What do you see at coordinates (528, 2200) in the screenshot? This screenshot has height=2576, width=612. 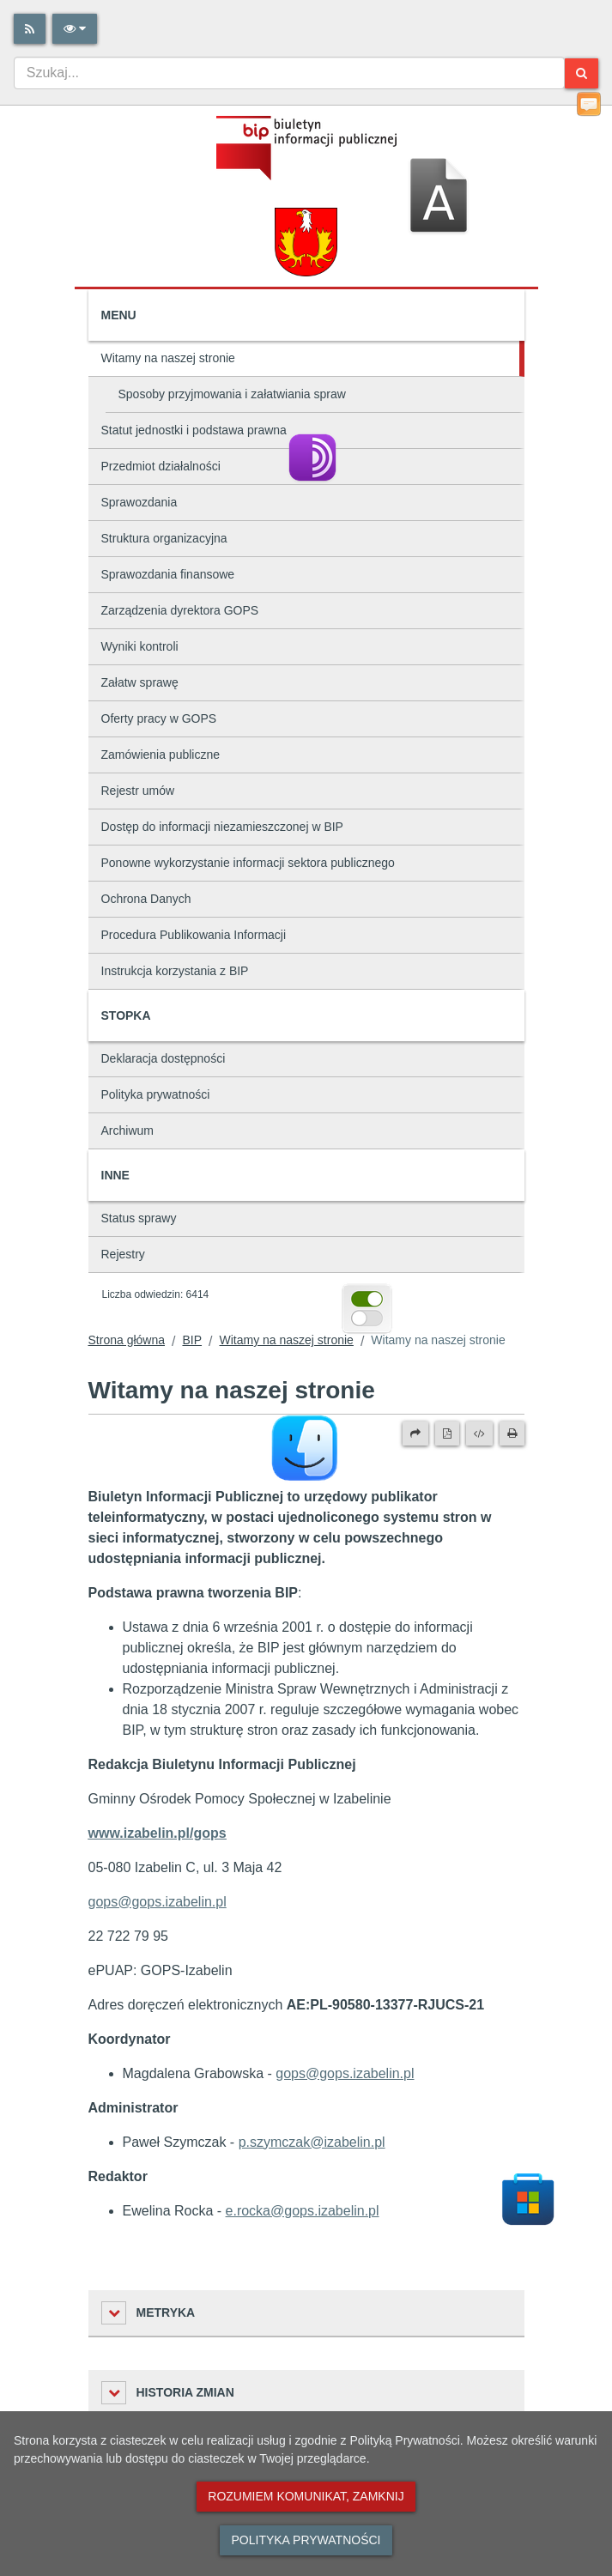 I see `open the Microsoft Store app` at bounding box center [528, 2200].